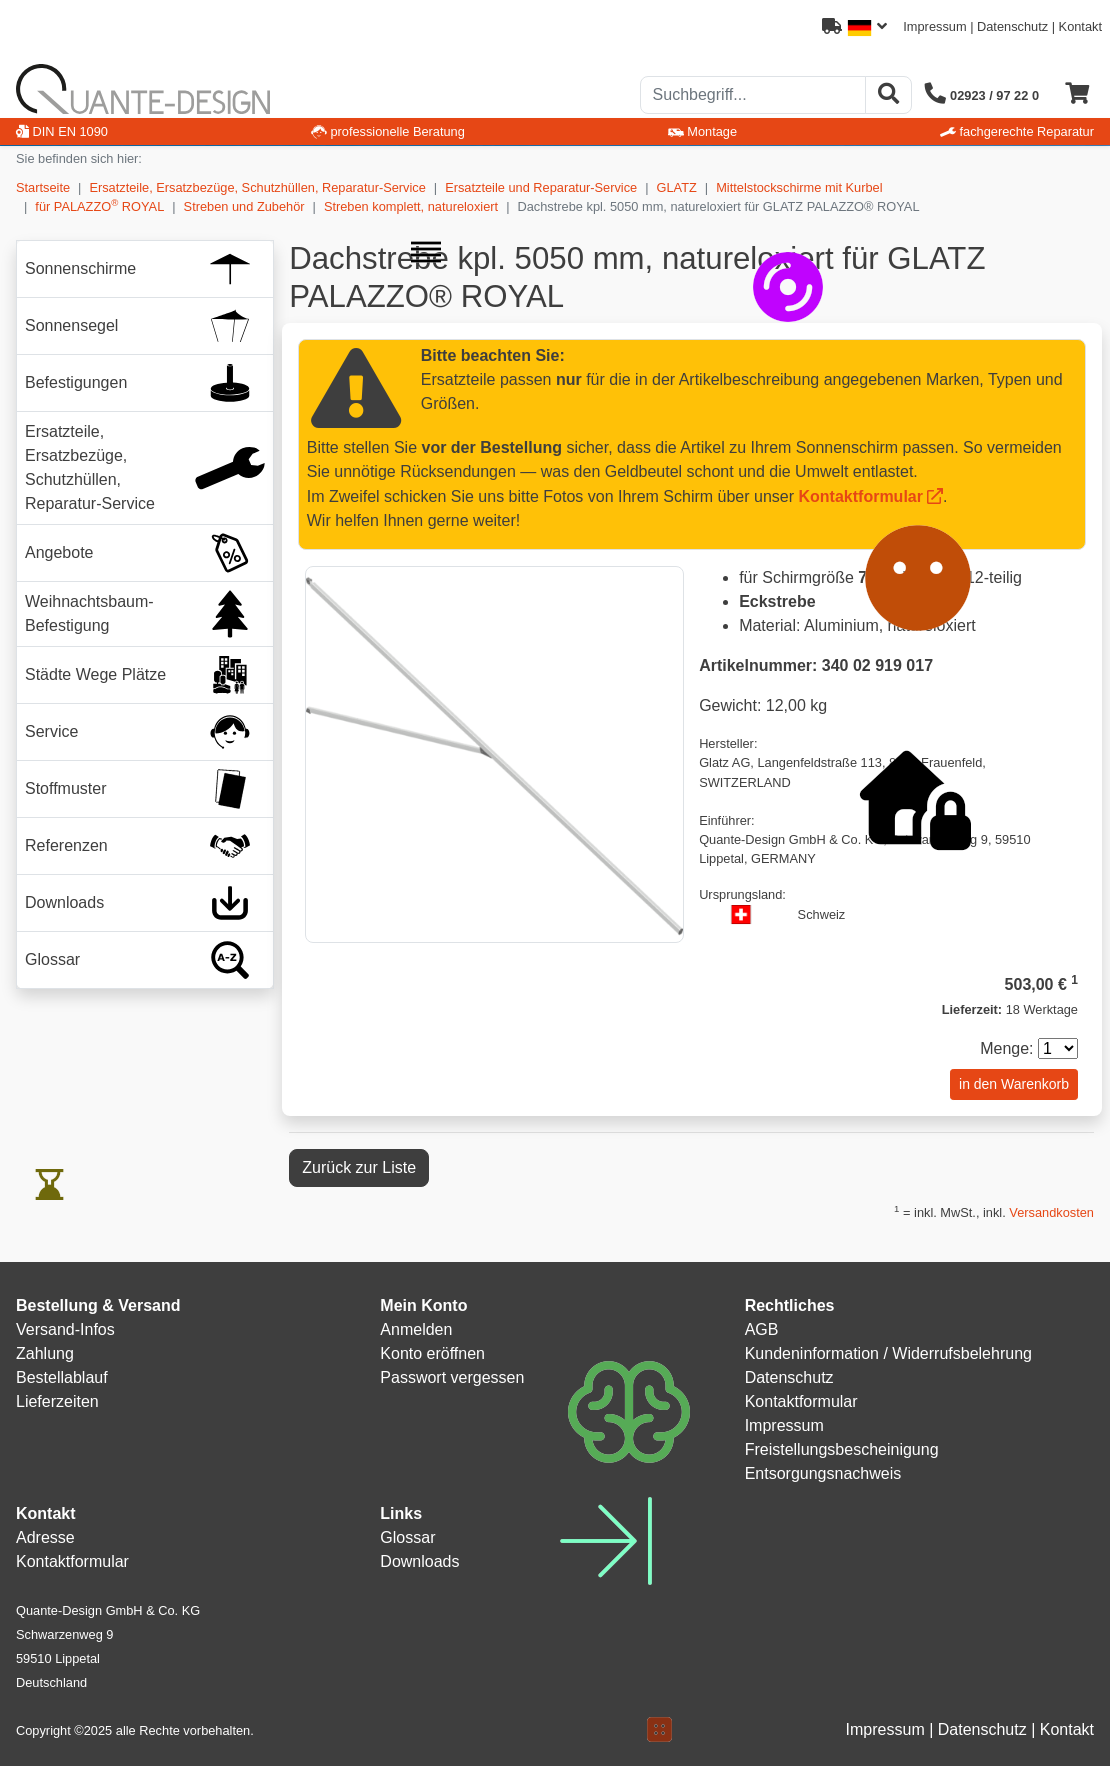  Describe the element at coordinates (629, 1414) in the screenshot. I see `access AI or smart features` at that location.